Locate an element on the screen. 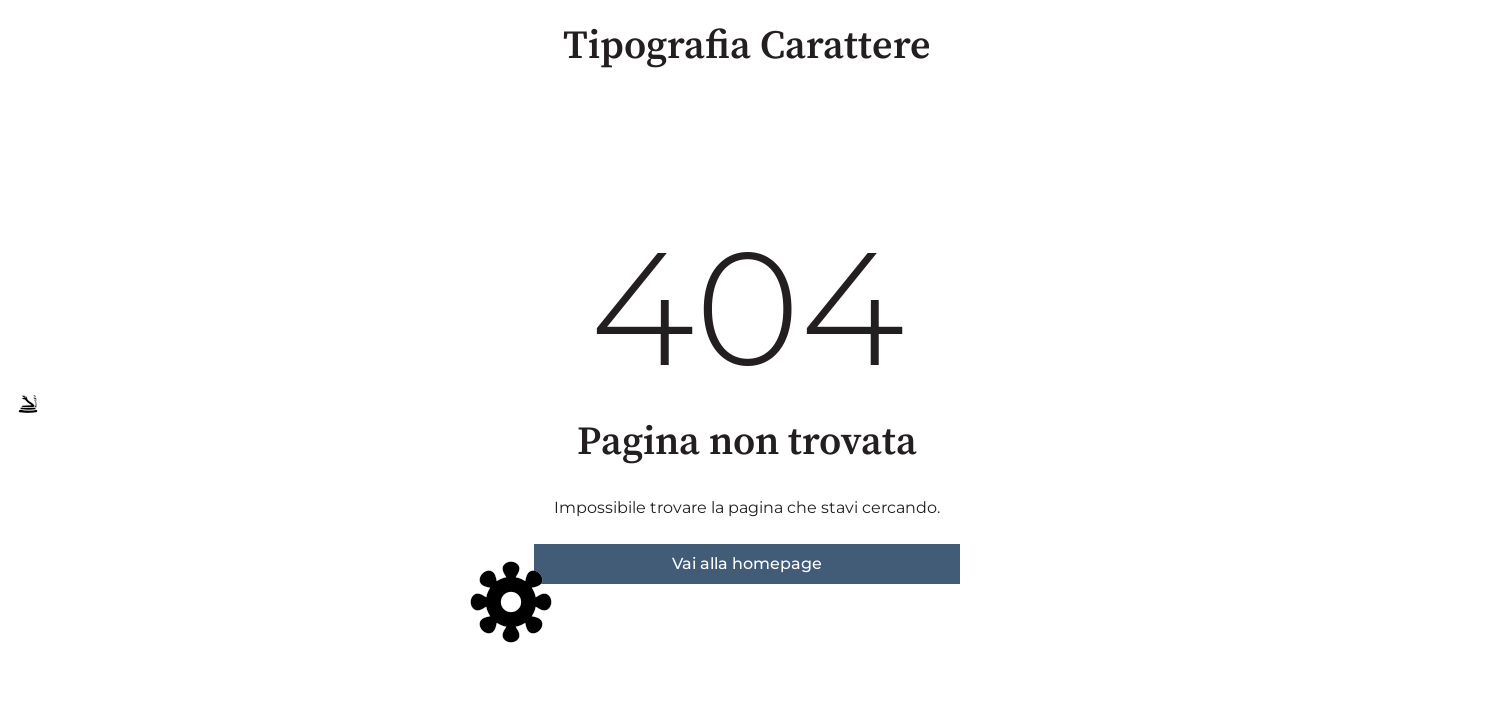  indicates danger or hazard warning is located at coordinates (28, 404).